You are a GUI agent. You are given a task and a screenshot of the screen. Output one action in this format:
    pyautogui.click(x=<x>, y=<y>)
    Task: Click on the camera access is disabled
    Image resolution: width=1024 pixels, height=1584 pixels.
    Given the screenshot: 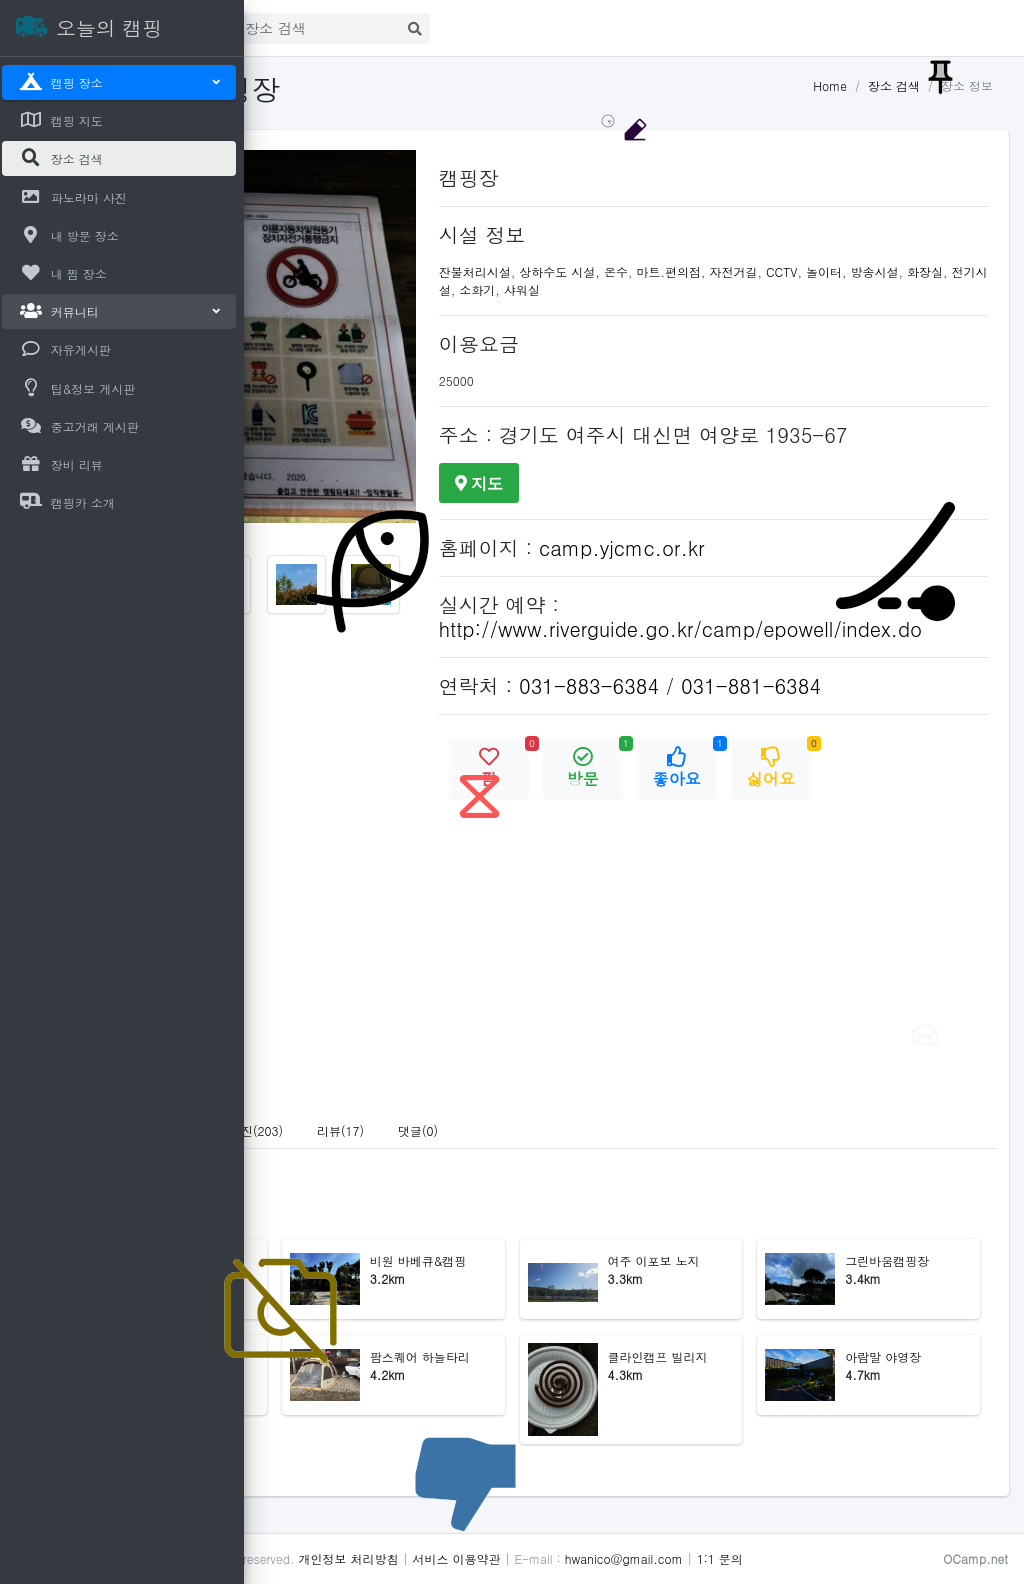 What is the action you would take?
    pyautogui.click(x=280, y=1310)
    